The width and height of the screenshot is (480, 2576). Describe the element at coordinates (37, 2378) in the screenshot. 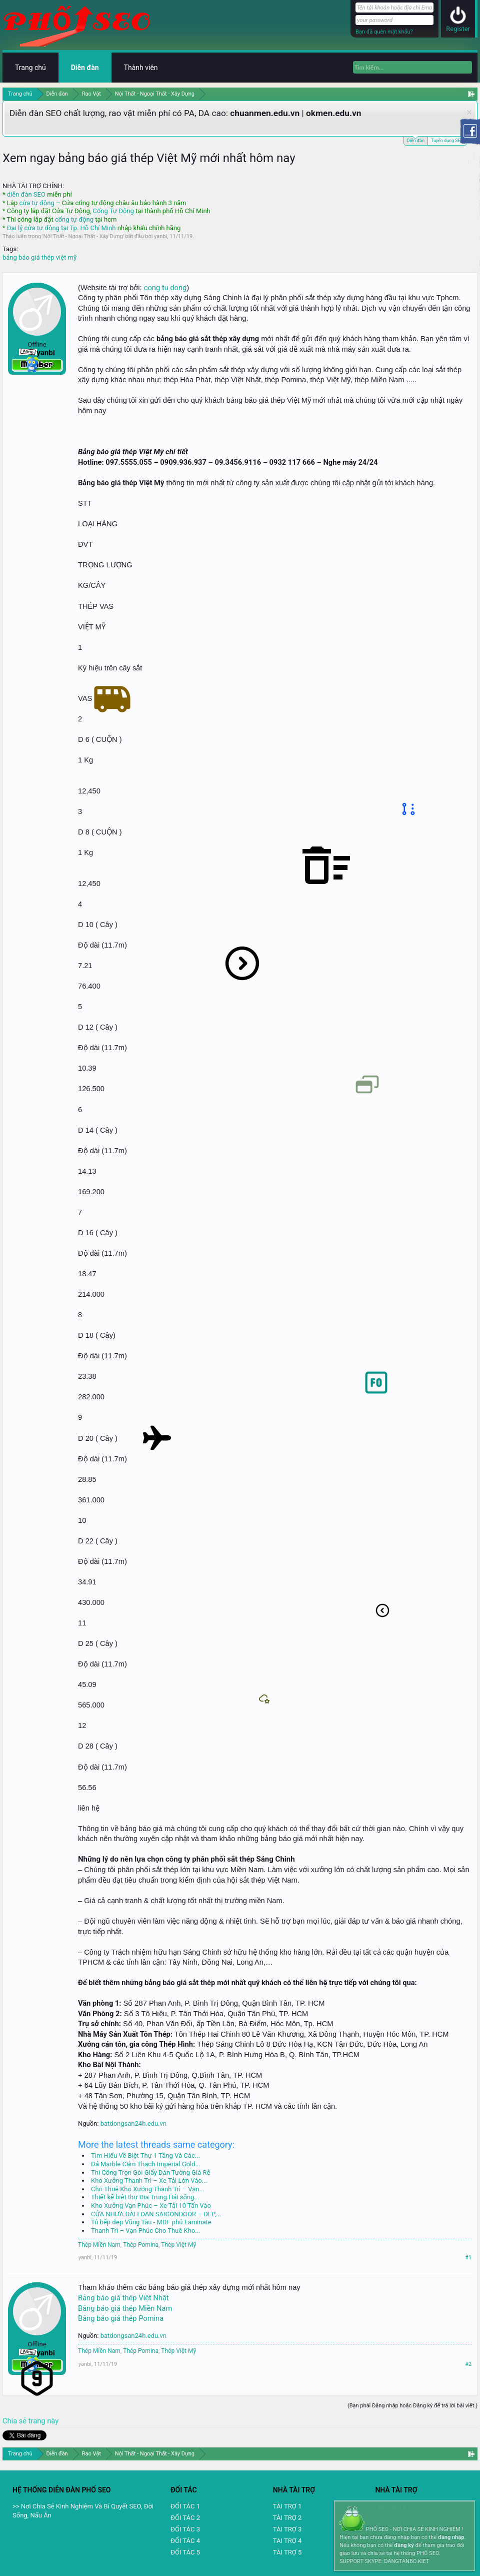

I see `indicates step 9 in a multi-step process` at that location.